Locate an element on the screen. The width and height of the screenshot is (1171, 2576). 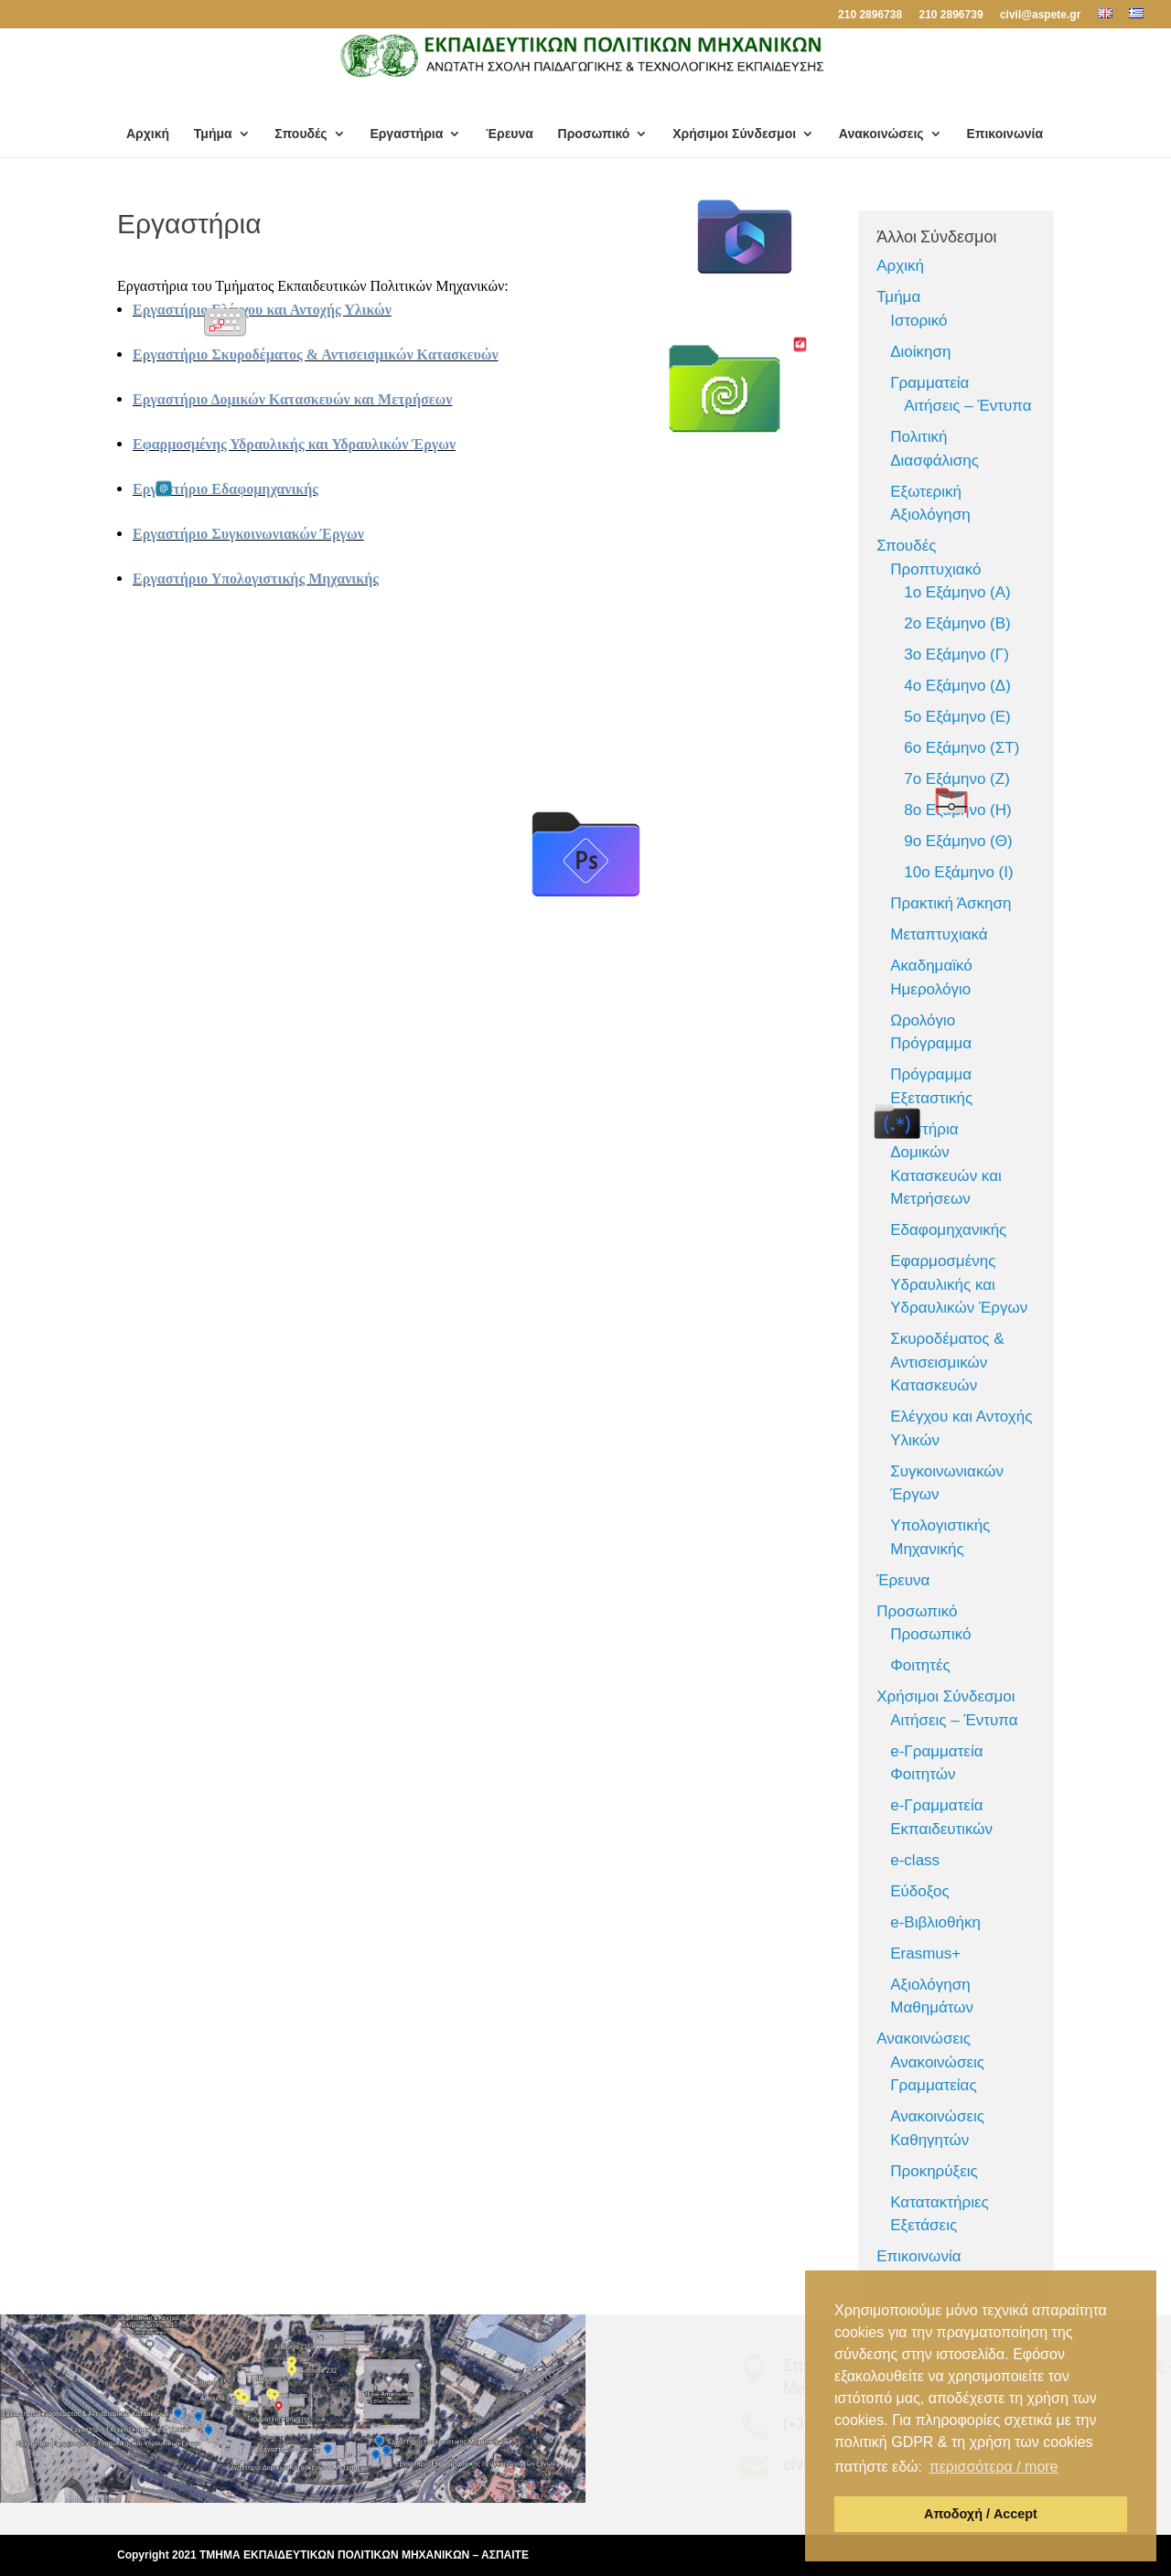
folder containing regular expression files or scripts is located at coordinates (897, 1122).